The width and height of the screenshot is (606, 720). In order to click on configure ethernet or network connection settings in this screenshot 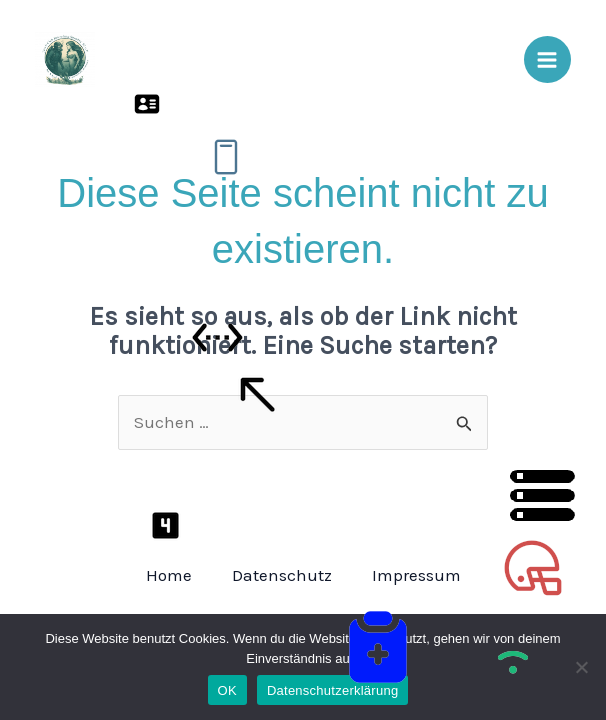, I will do `click(217, 337)`.